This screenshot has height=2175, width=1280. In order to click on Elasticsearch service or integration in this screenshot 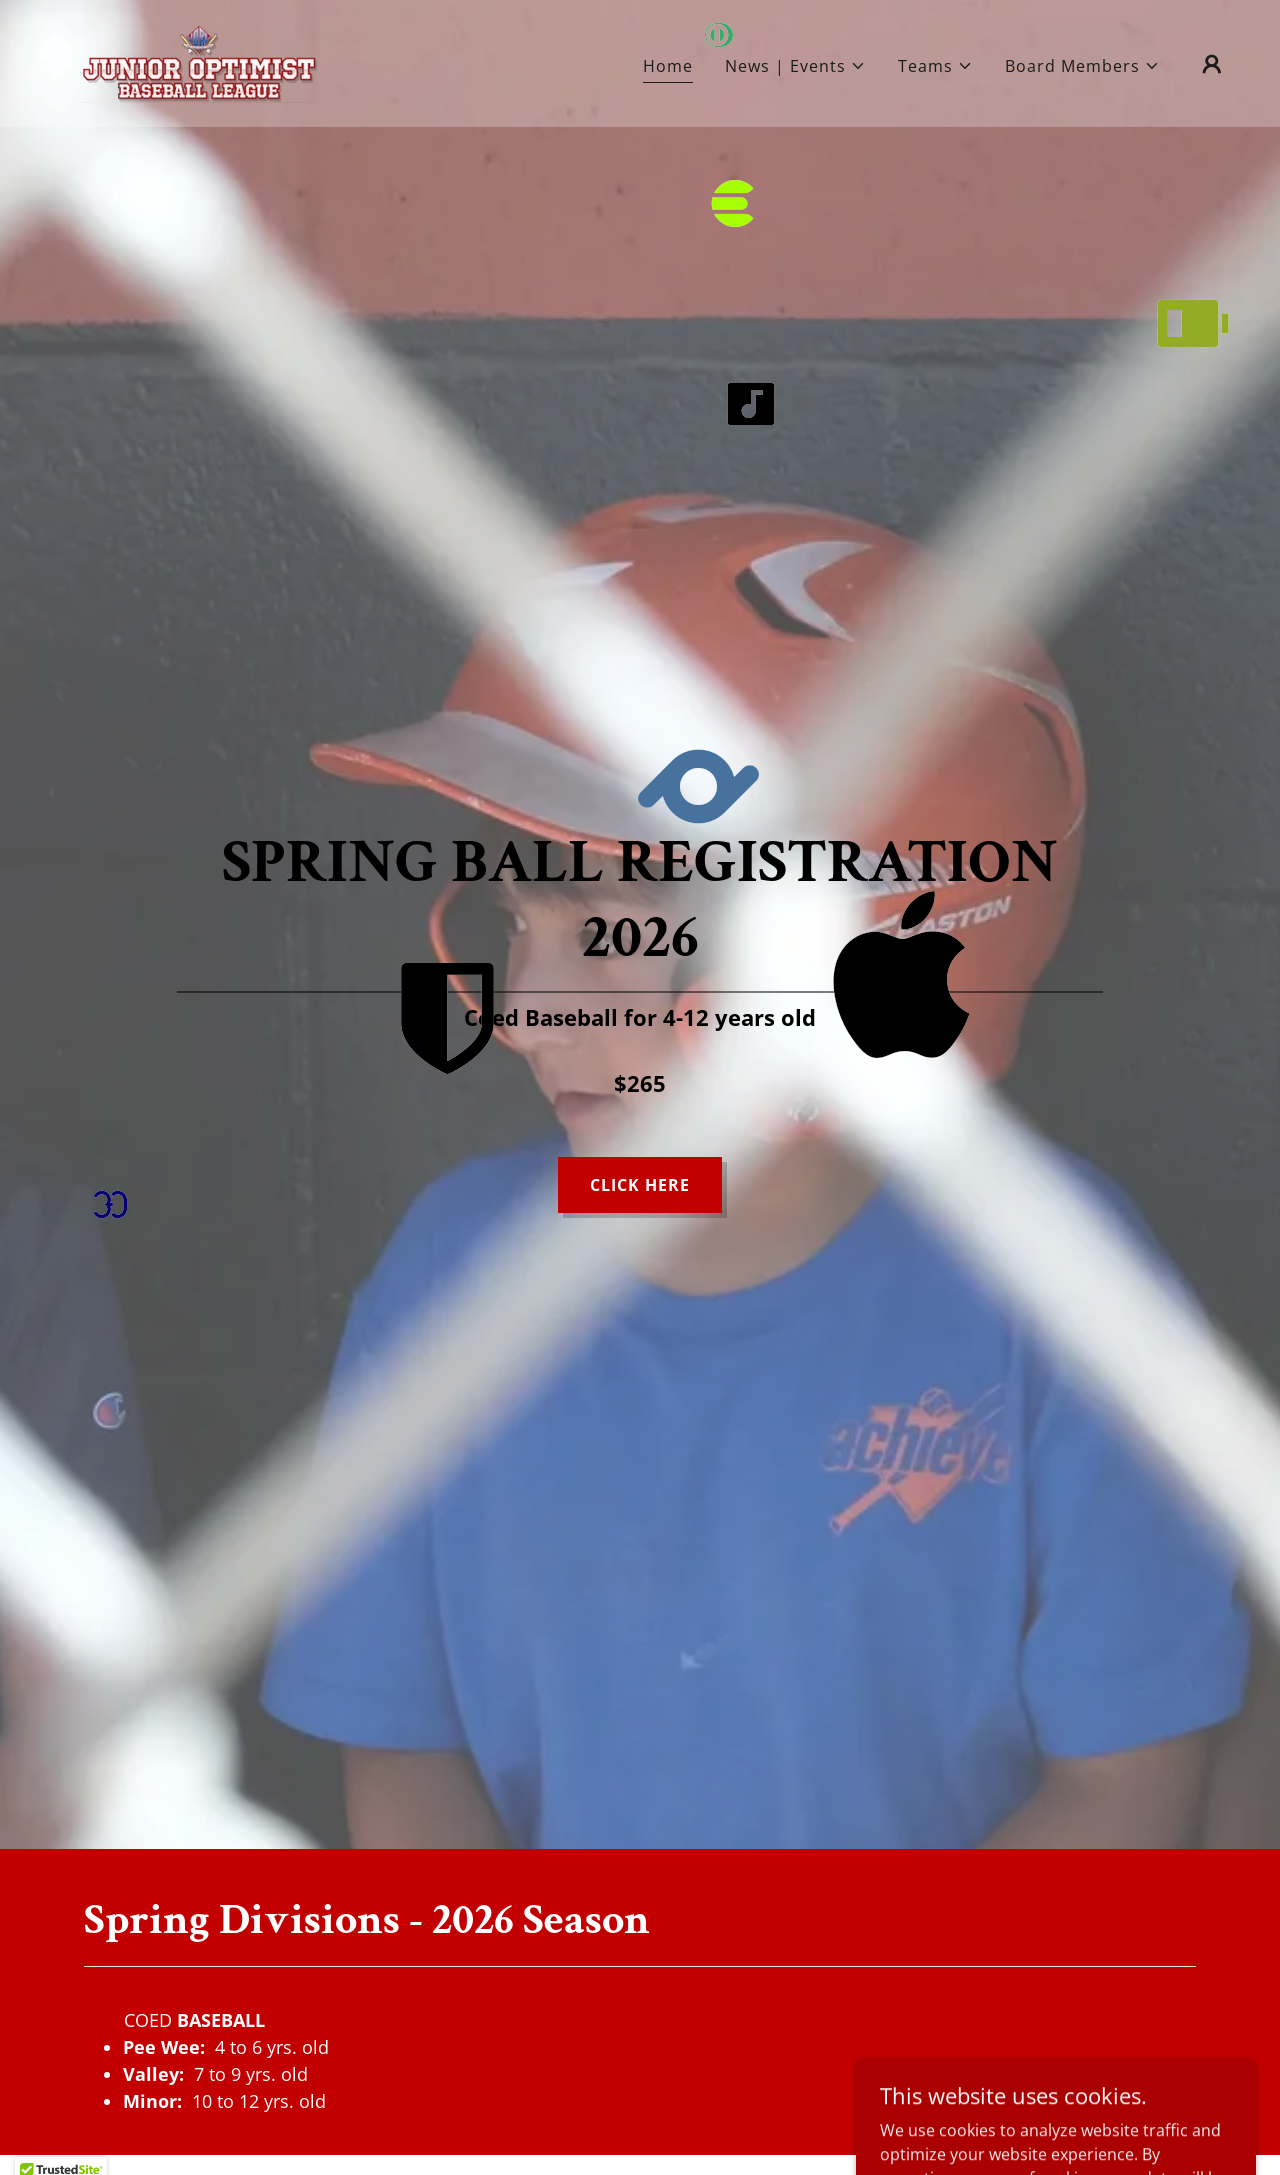, I will do `click(732, 203)`.